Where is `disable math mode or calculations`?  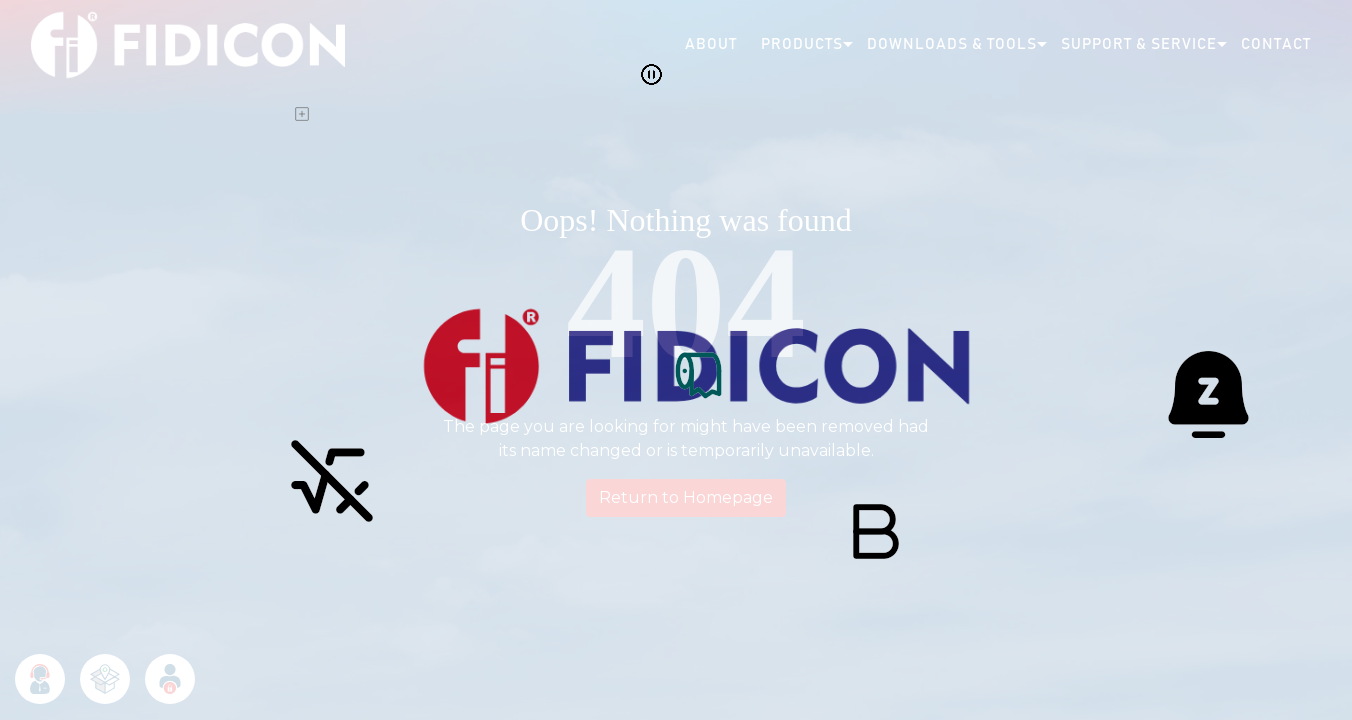 disable math mode or calculations is located at coordinates (332, 481).